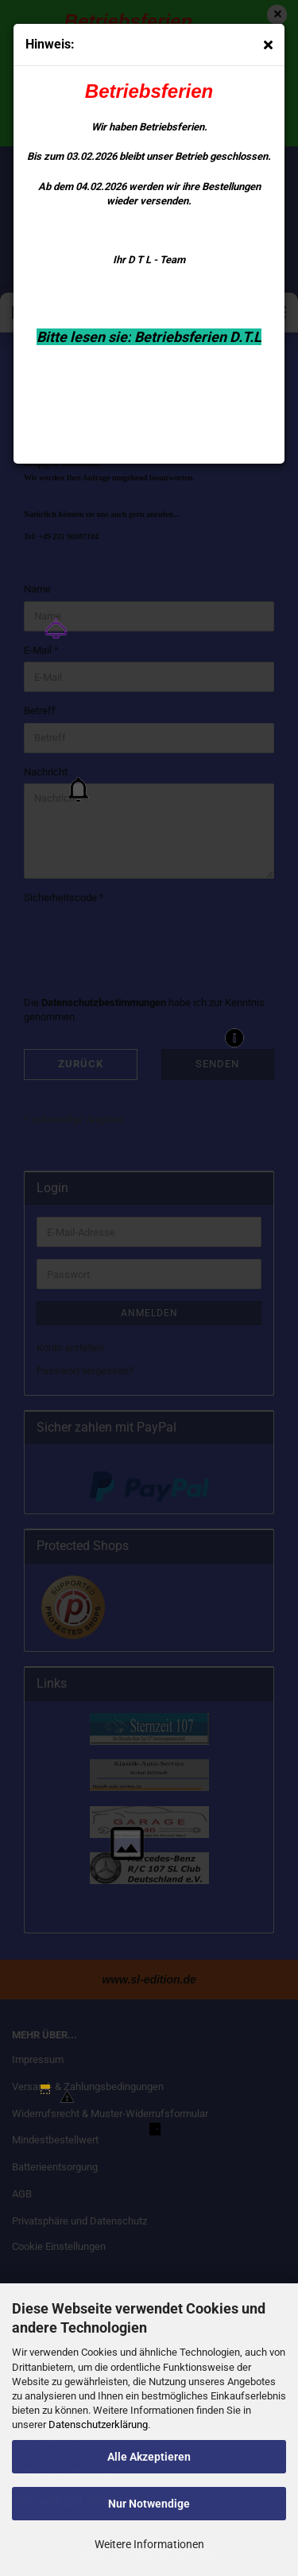 The height and width of the screenshot is (2576, 298). Describe the element at coordinates (127, 1844) in the screenshot. I see `view image or photo` at that location.